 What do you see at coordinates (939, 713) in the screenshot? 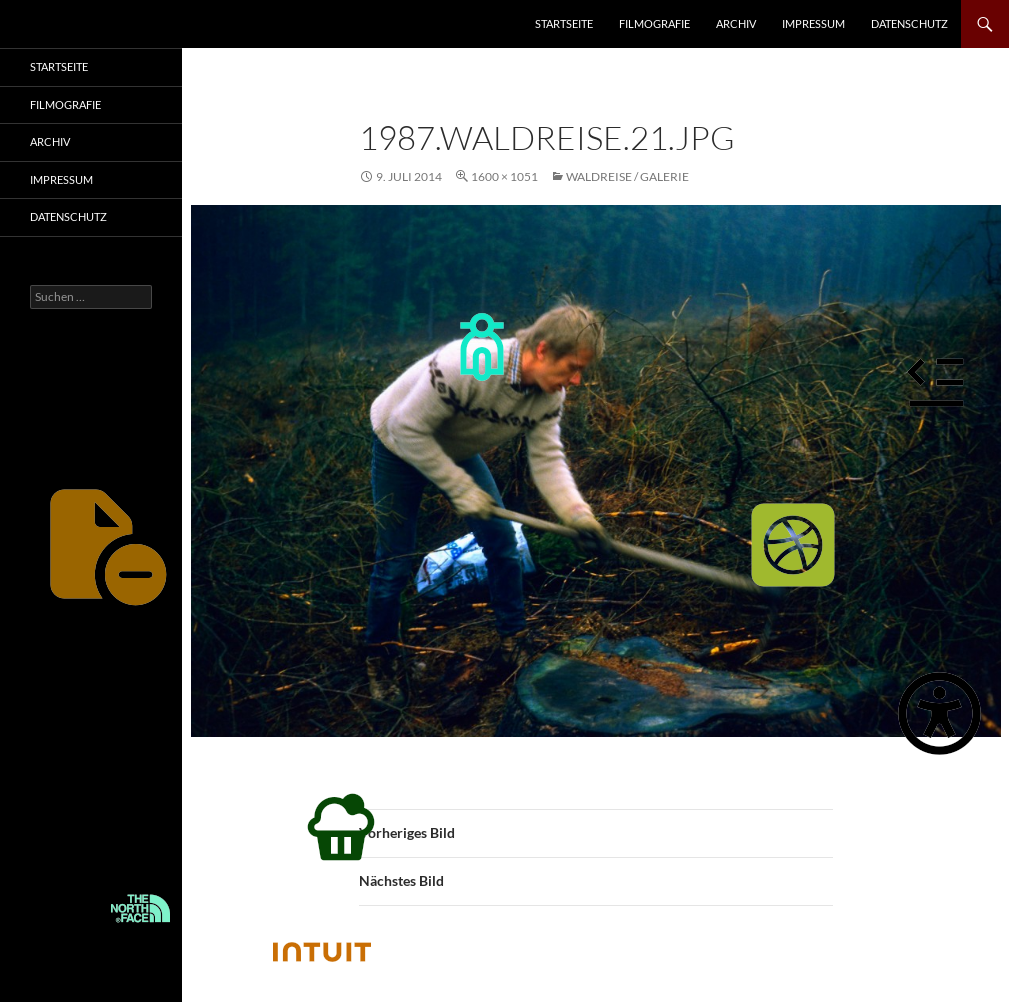
I see `access accessibility settings` at bounding box center [939, 713].